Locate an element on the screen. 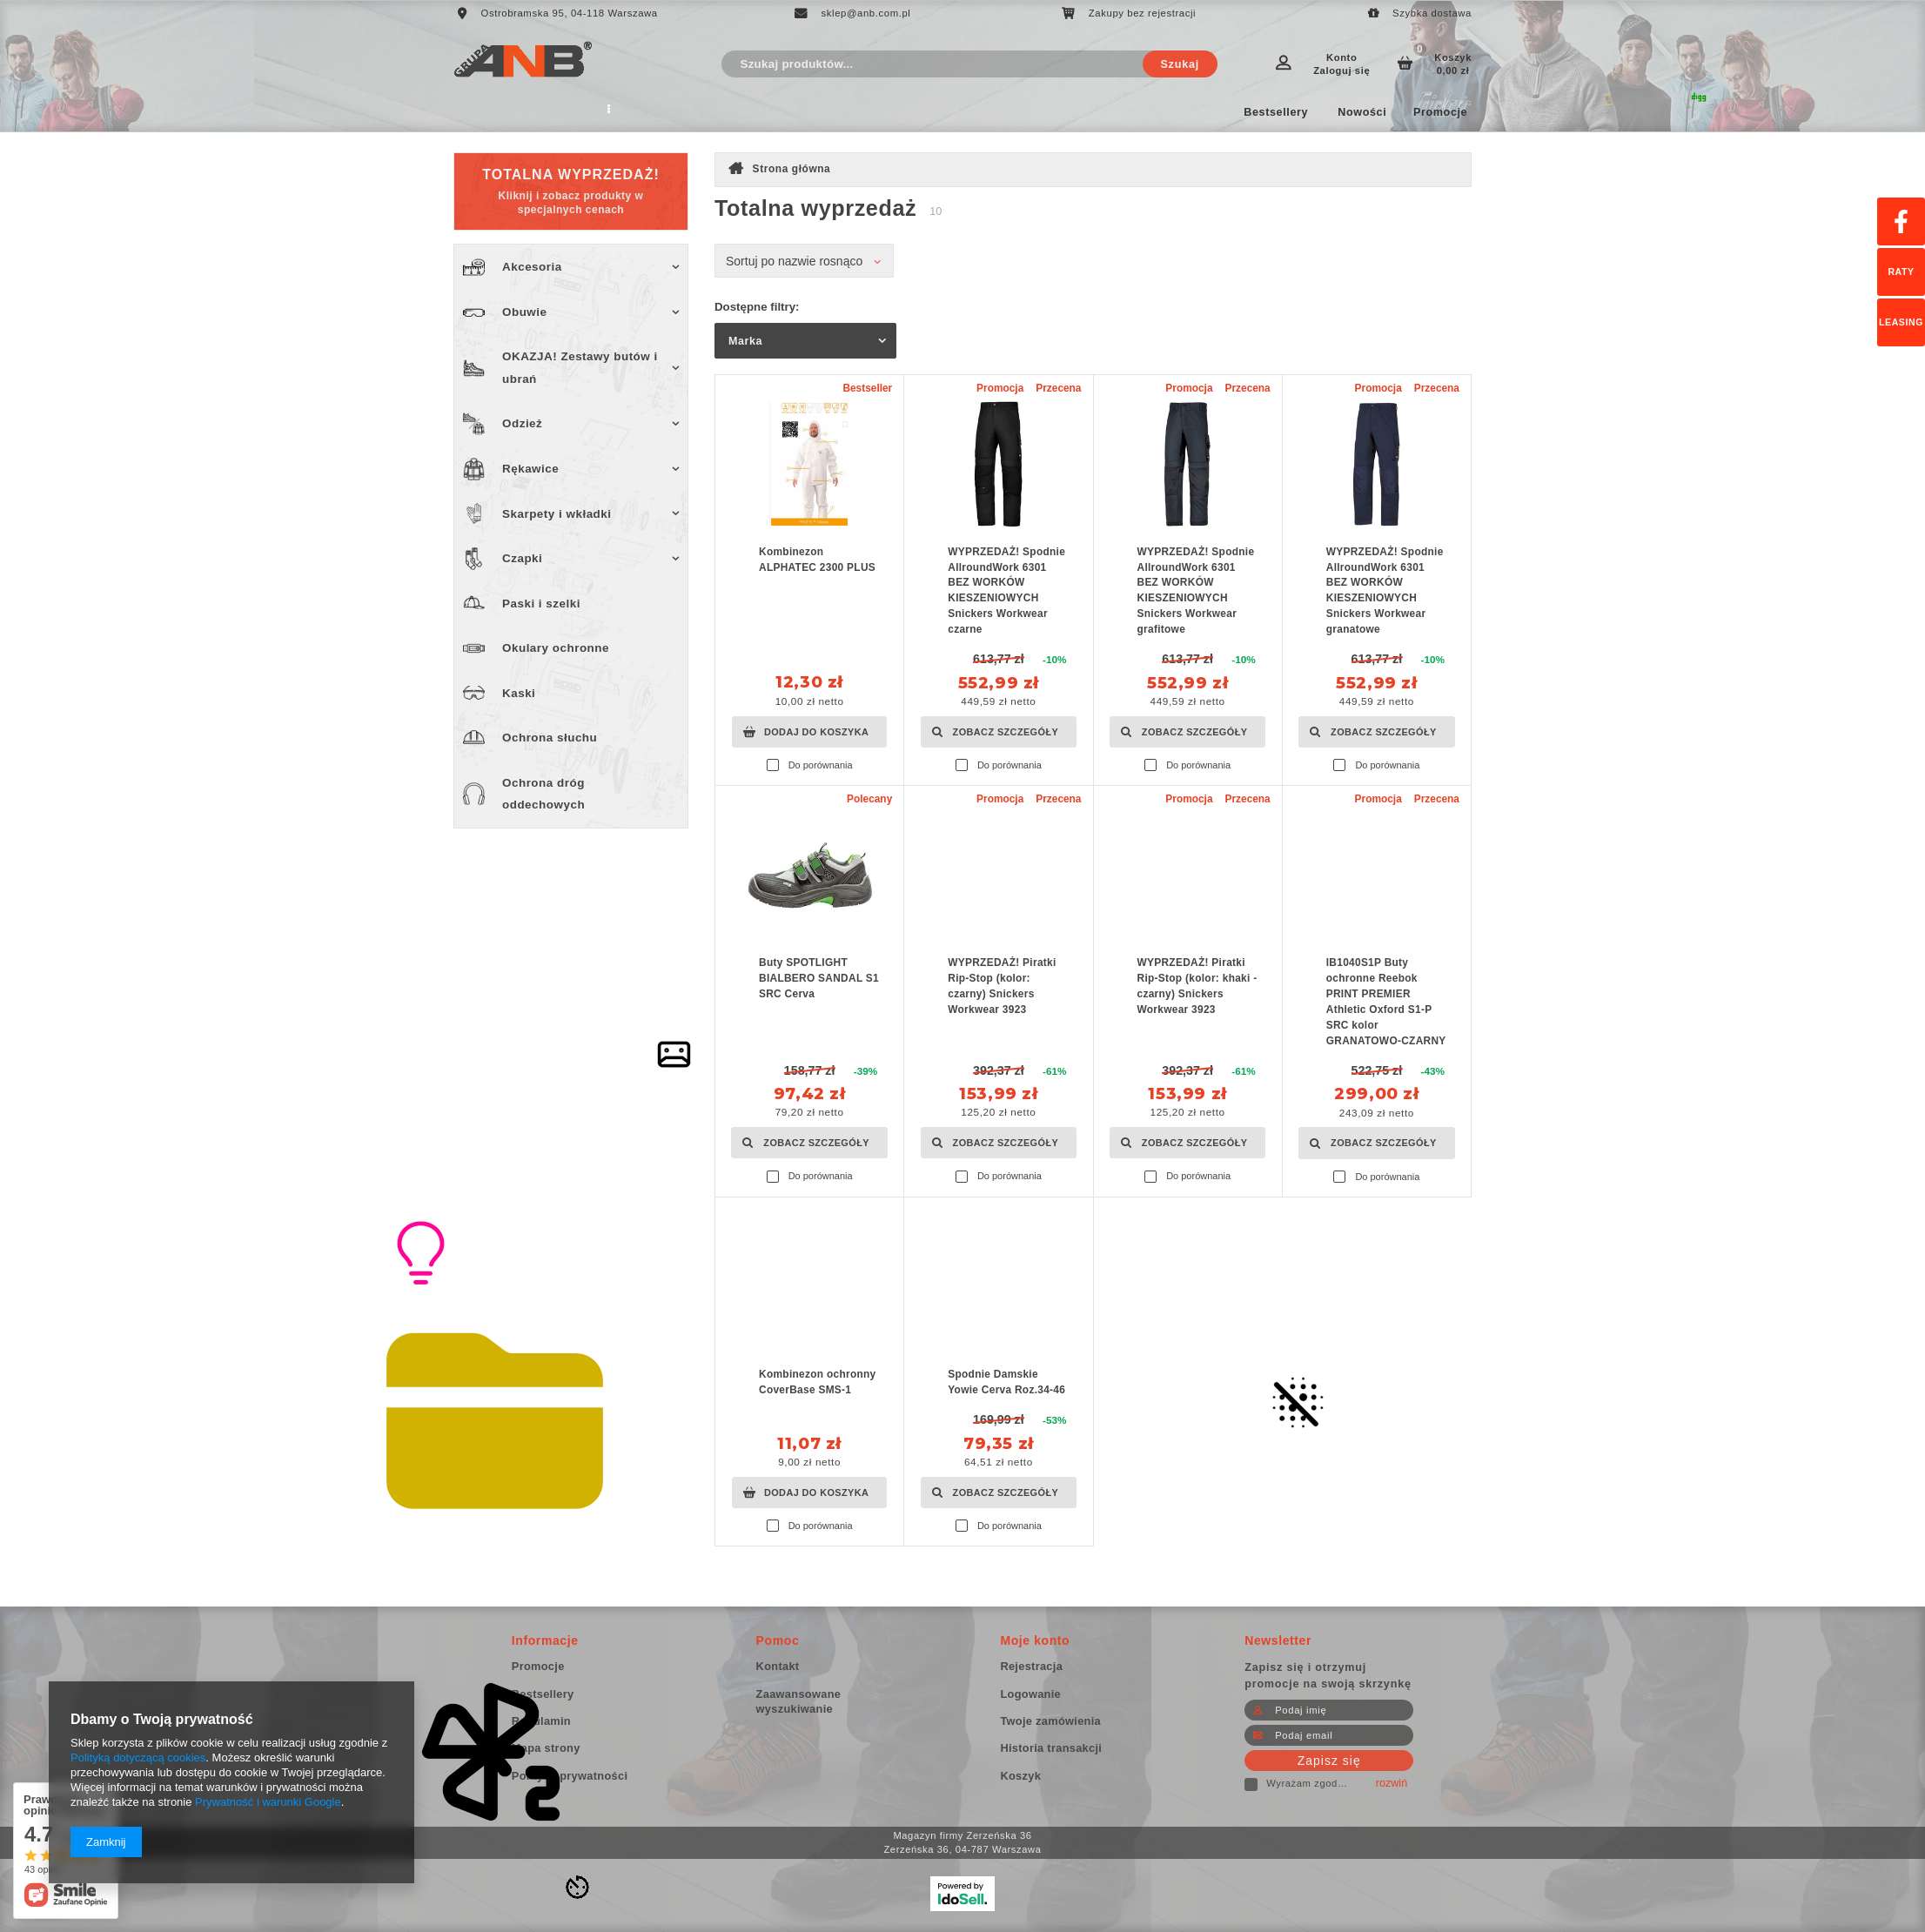 This screenshot has width=1925, height=1932. set or view a countdown timer is located at coordinates (577, 1887).